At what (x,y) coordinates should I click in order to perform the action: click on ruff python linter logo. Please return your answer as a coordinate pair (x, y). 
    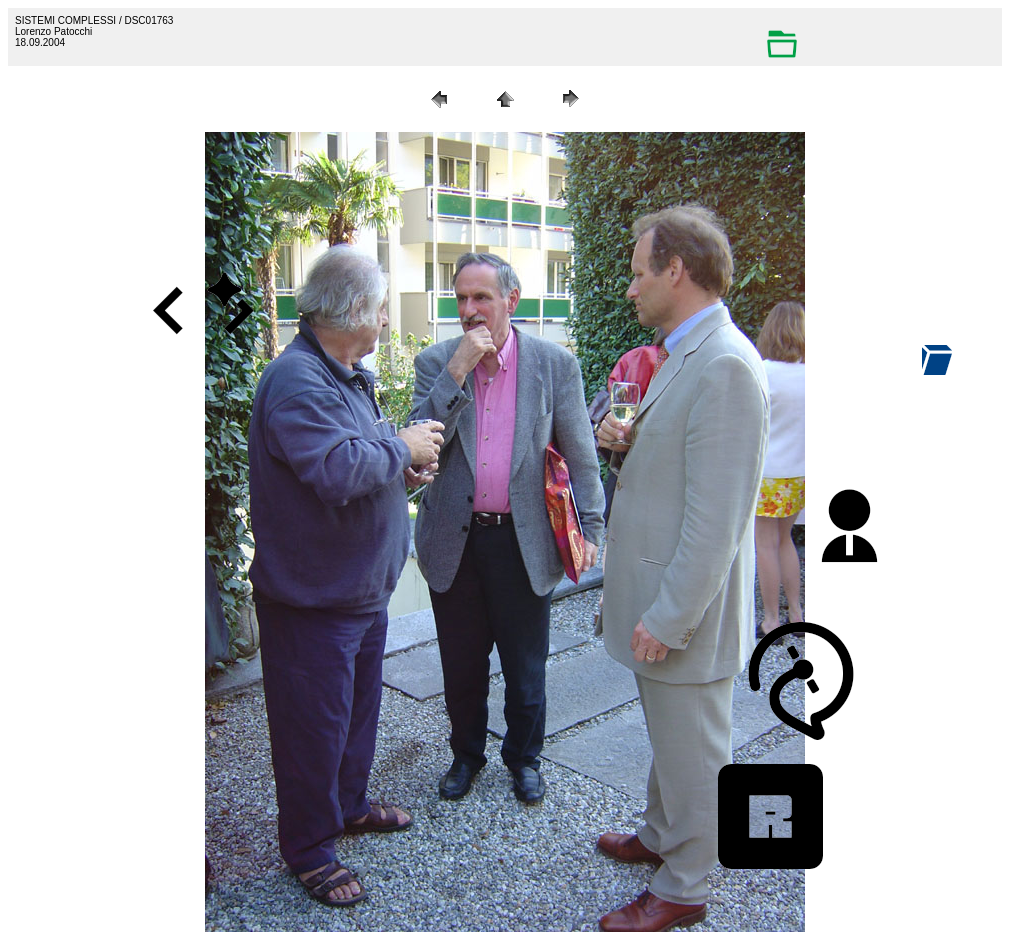
    Looking at the image, I should click on (770, 816).